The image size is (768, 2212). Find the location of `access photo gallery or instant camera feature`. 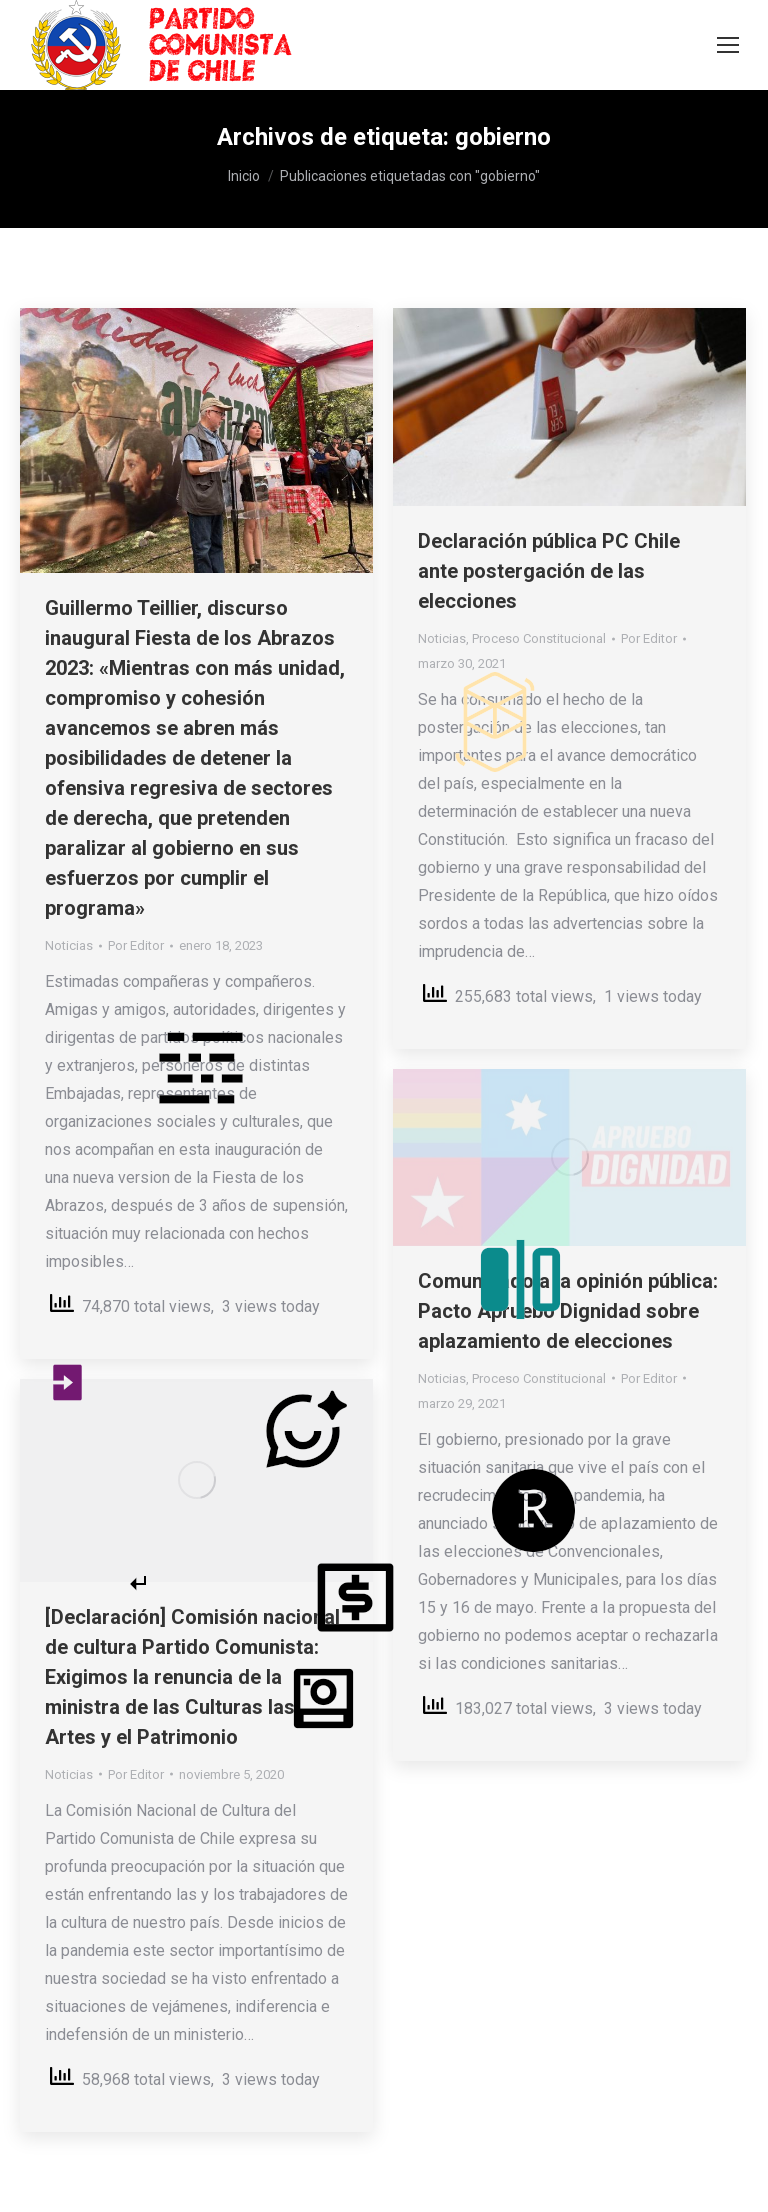

access photo gallery or instant camera feature is located at coordinates (323, 1698).